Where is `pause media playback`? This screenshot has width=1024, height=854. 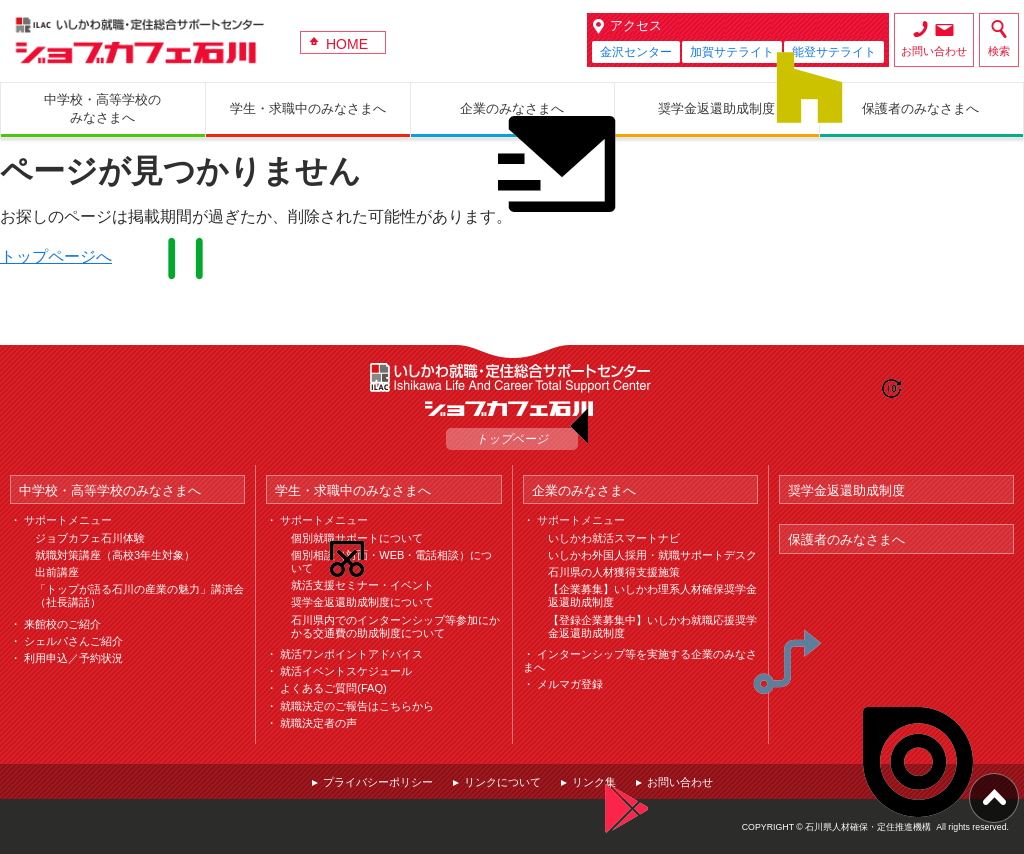
pause media playback is located at coordinates (185, 258).